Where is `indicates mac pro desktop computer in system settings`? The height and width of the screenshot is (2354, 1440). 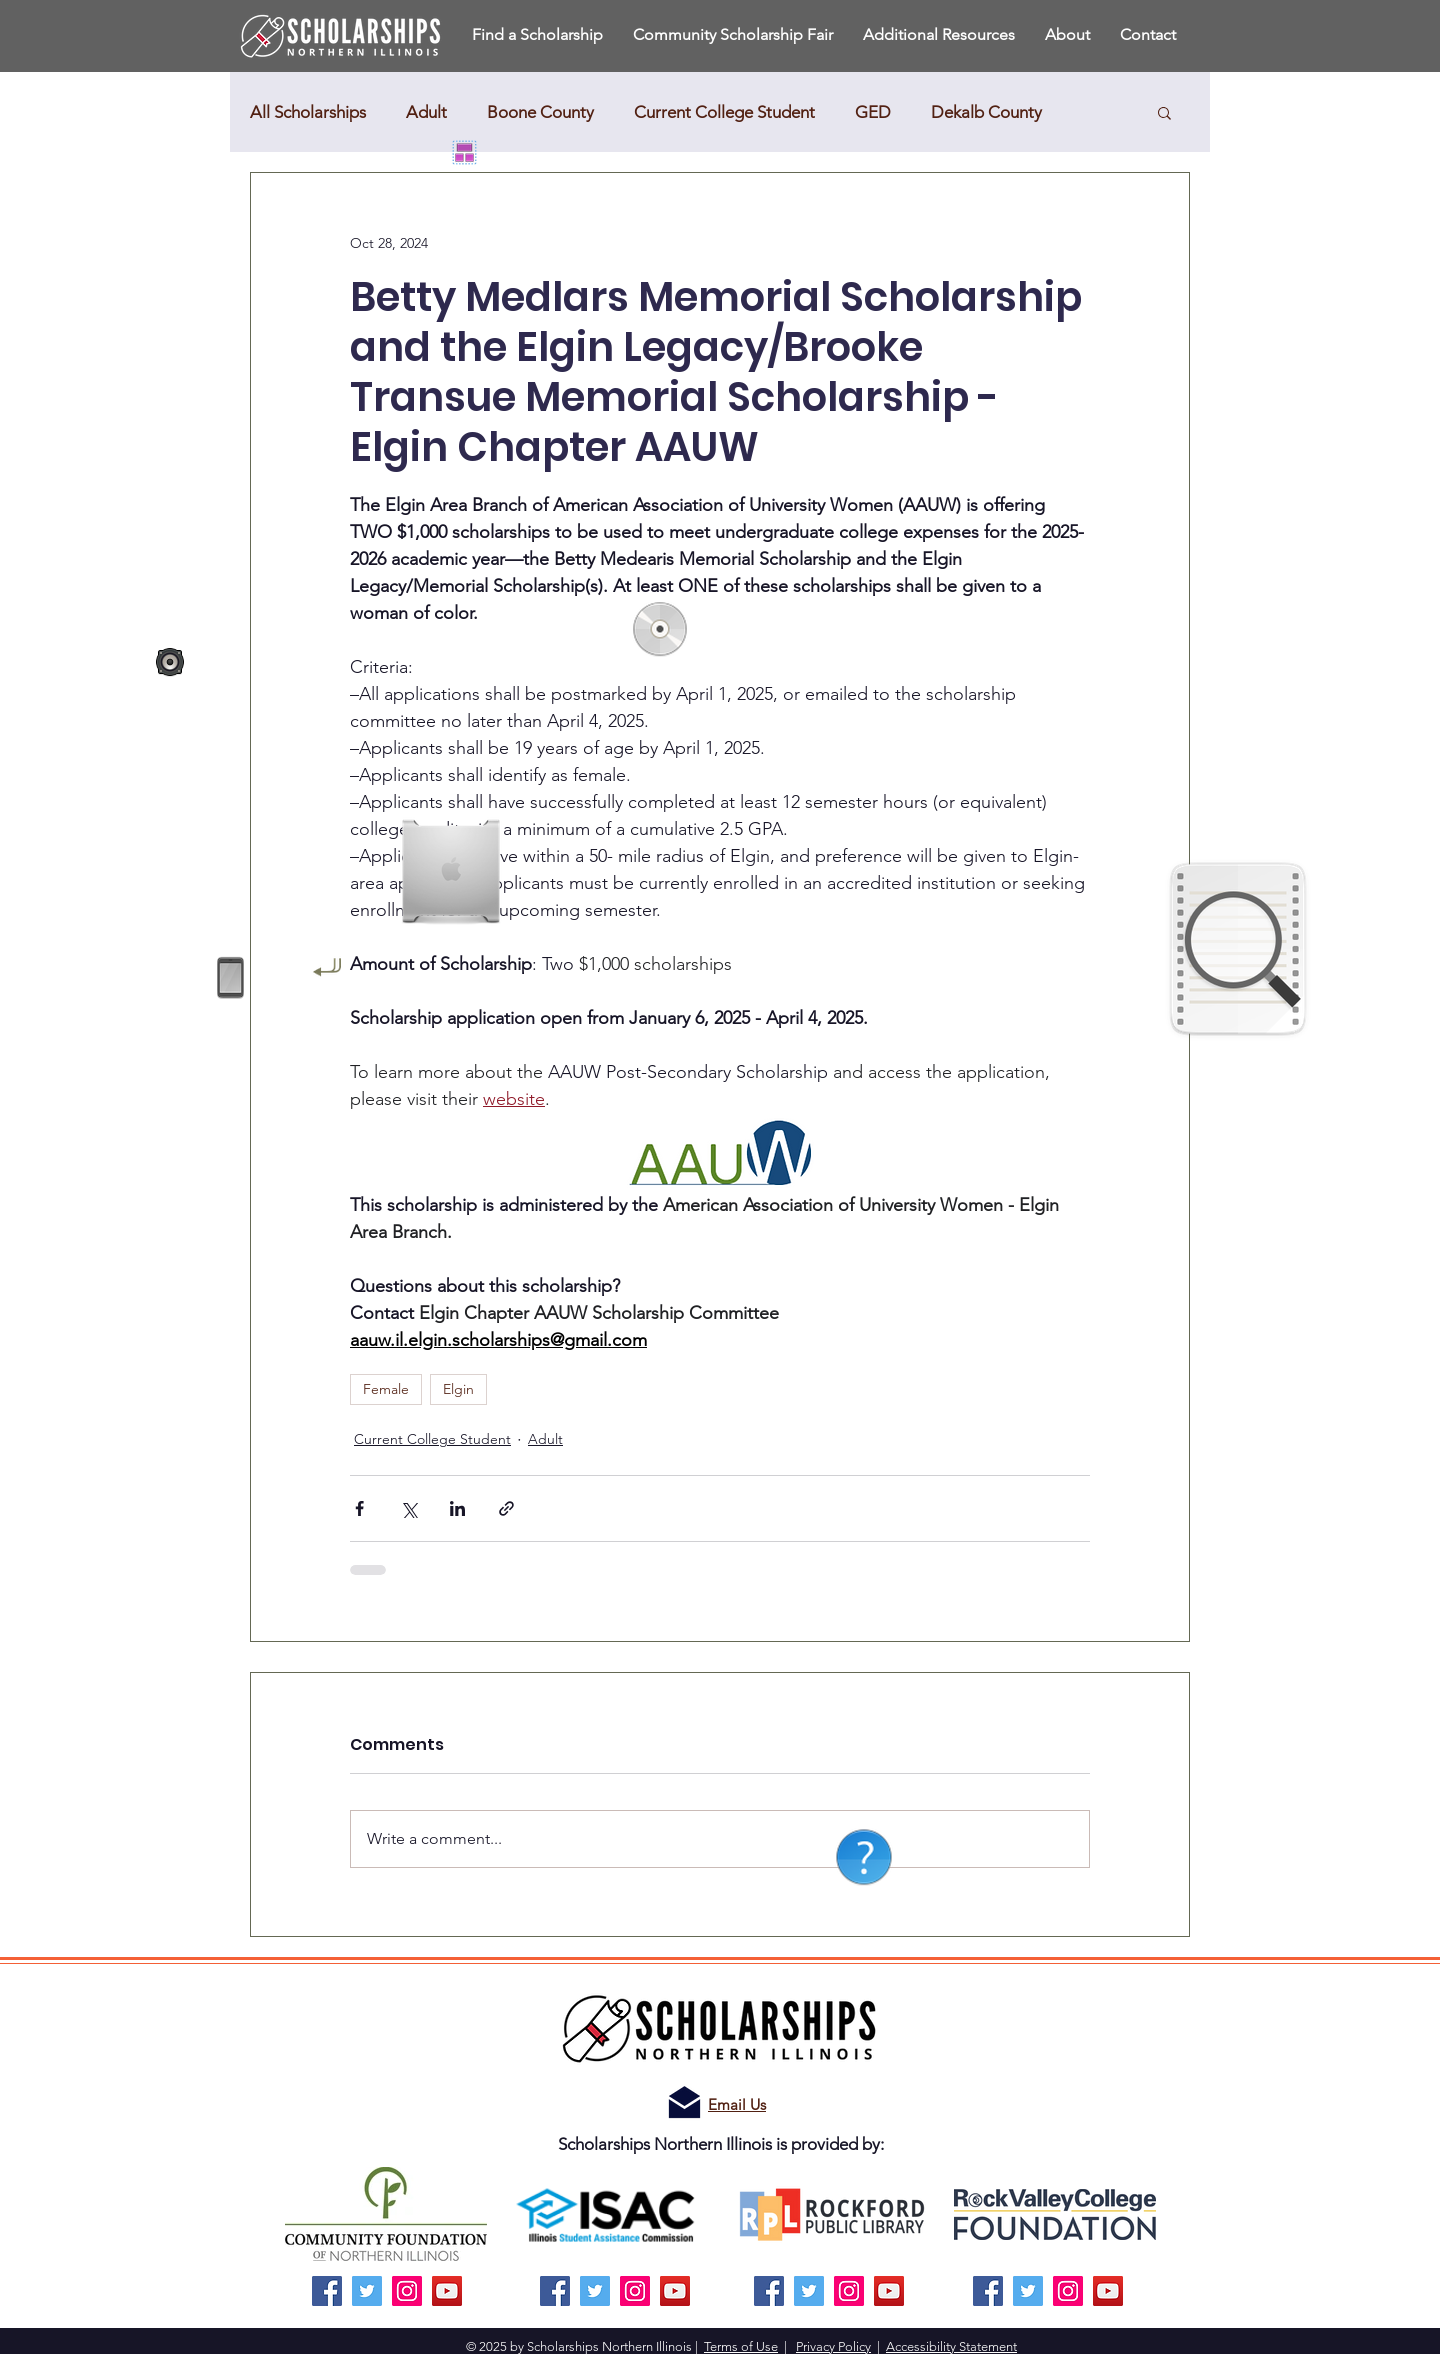 indicates mac pro desktop computer in system settings is located at coordinates (451, 872).